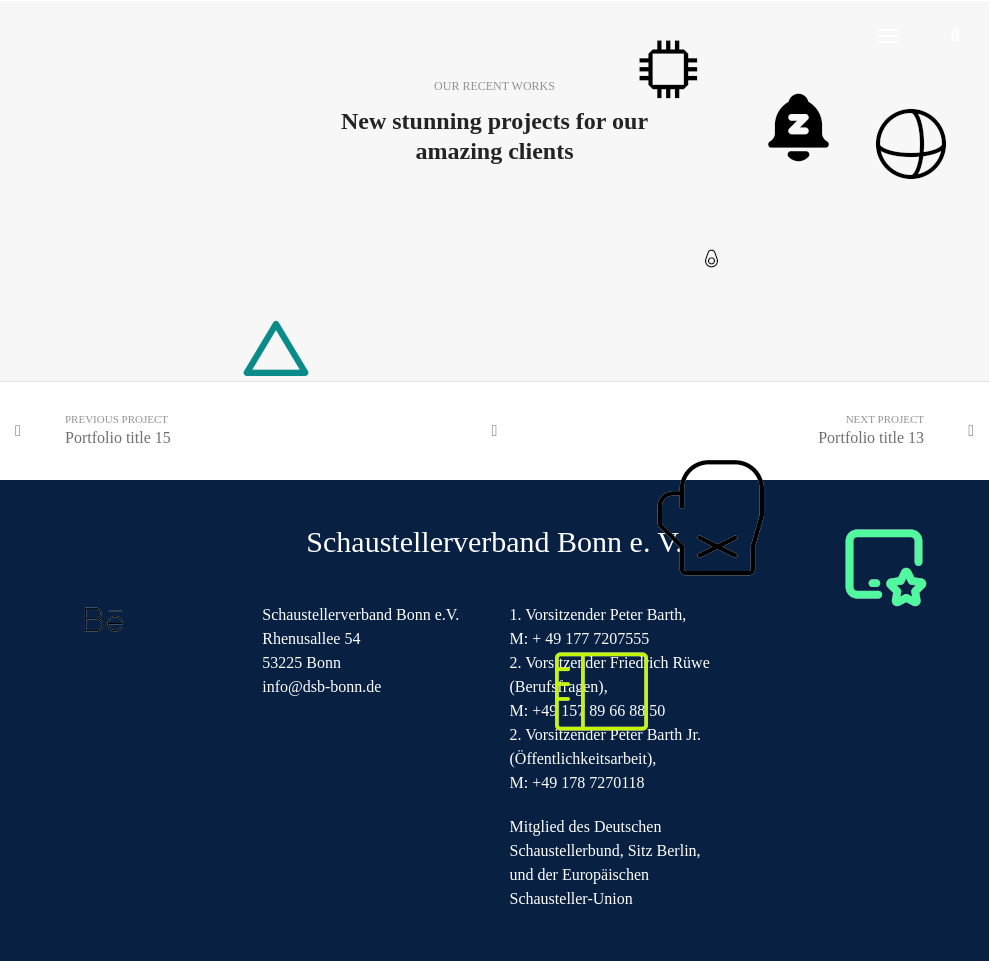 The height and width of the screenshot is (961, 989). What do you see at coordinates (884, 564) in the screenshot?
I see `mark this tablet as a favorite device` at bounding box center [884, 564].